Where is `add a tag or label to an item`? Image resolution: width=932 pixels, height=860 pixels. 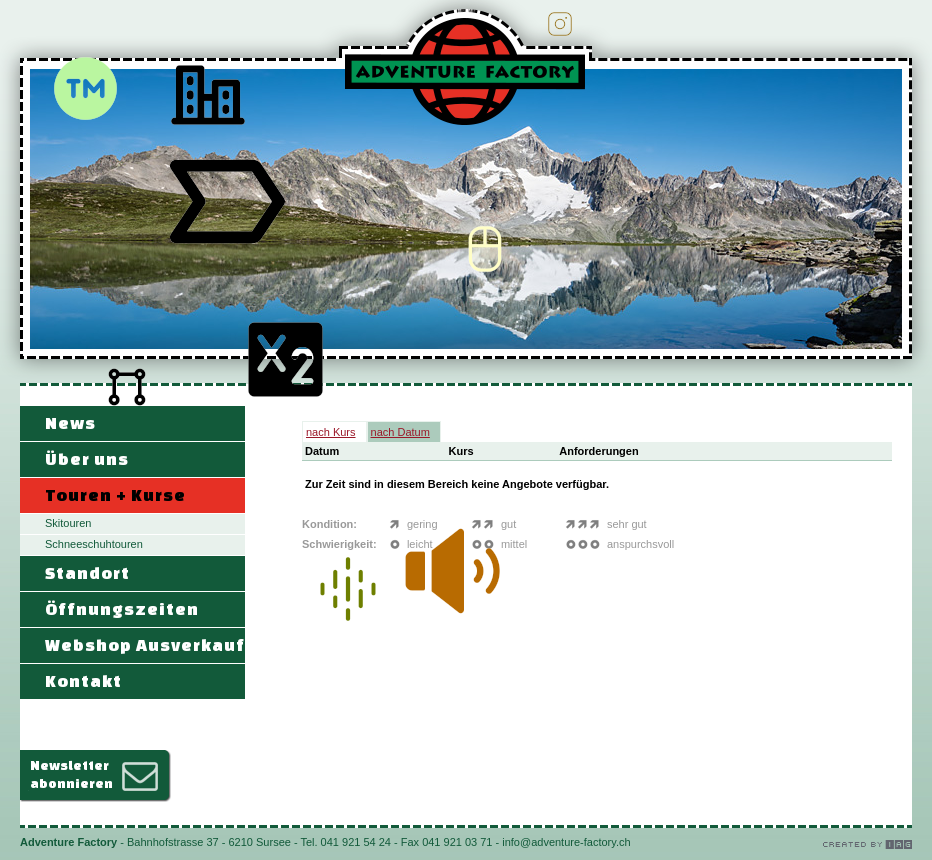
add a tag or label to an item is located at coordinates (223, 201).